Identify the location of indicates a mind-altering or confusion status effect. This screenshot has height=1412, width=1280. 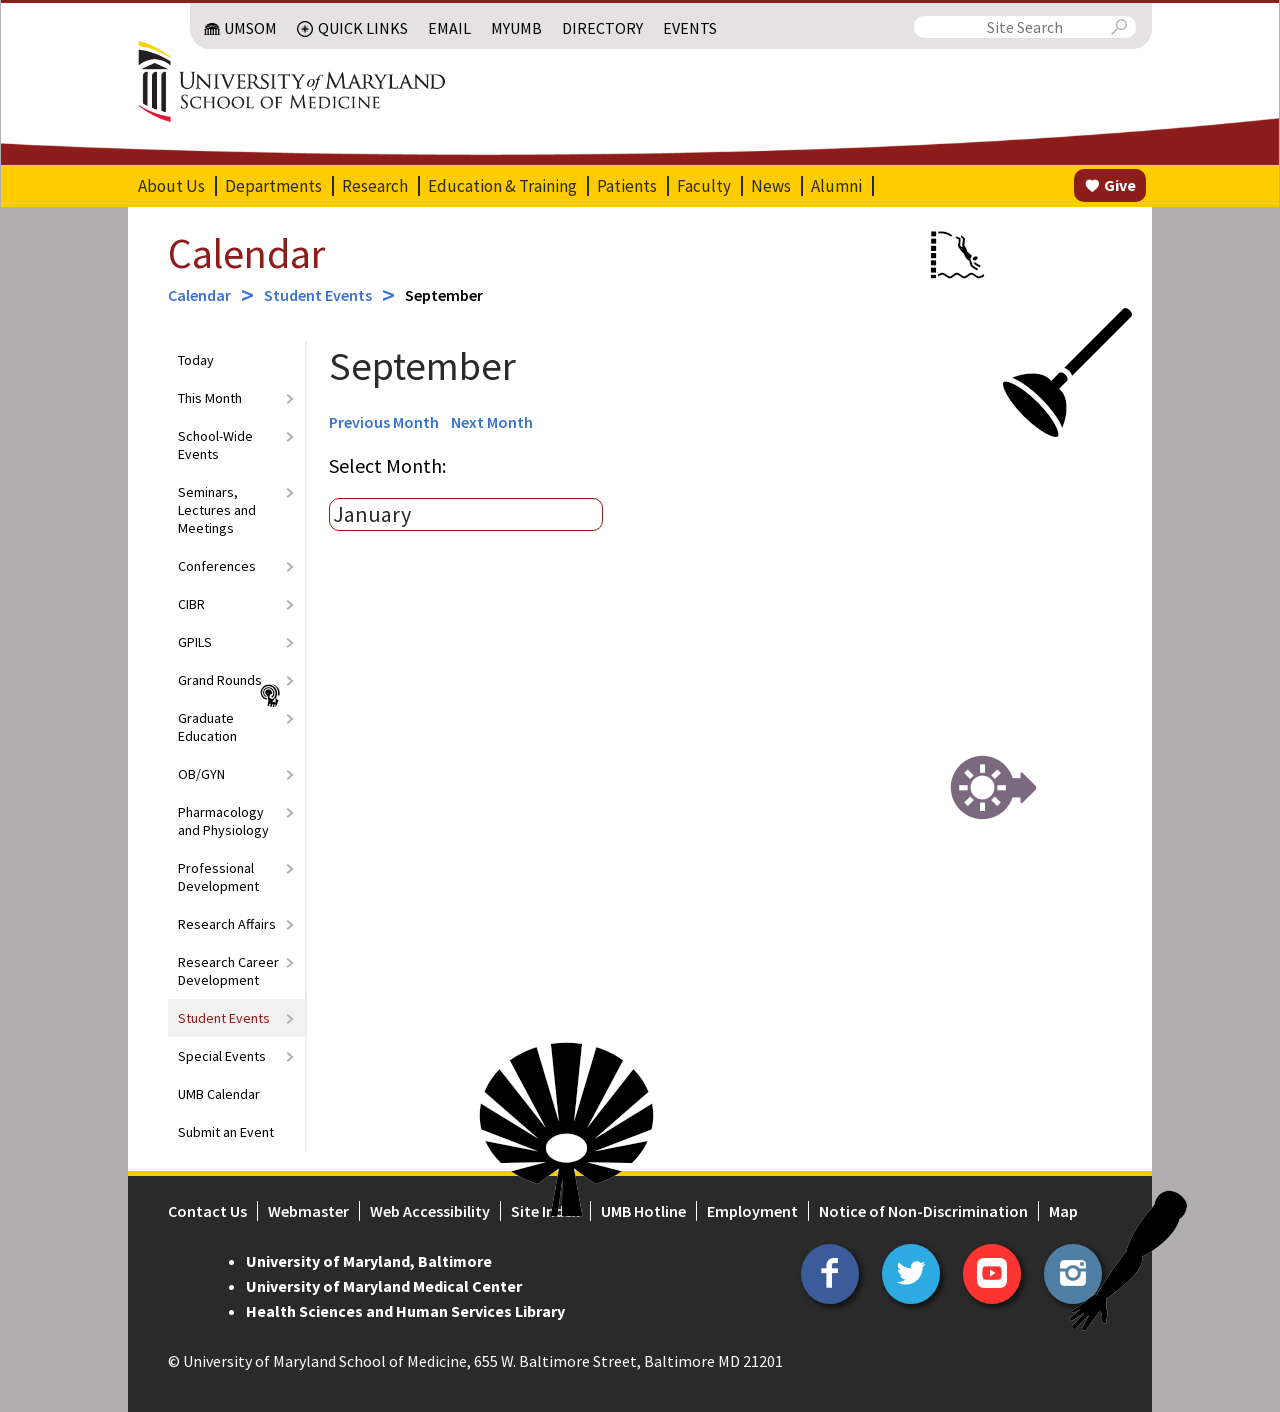
(270, 695).